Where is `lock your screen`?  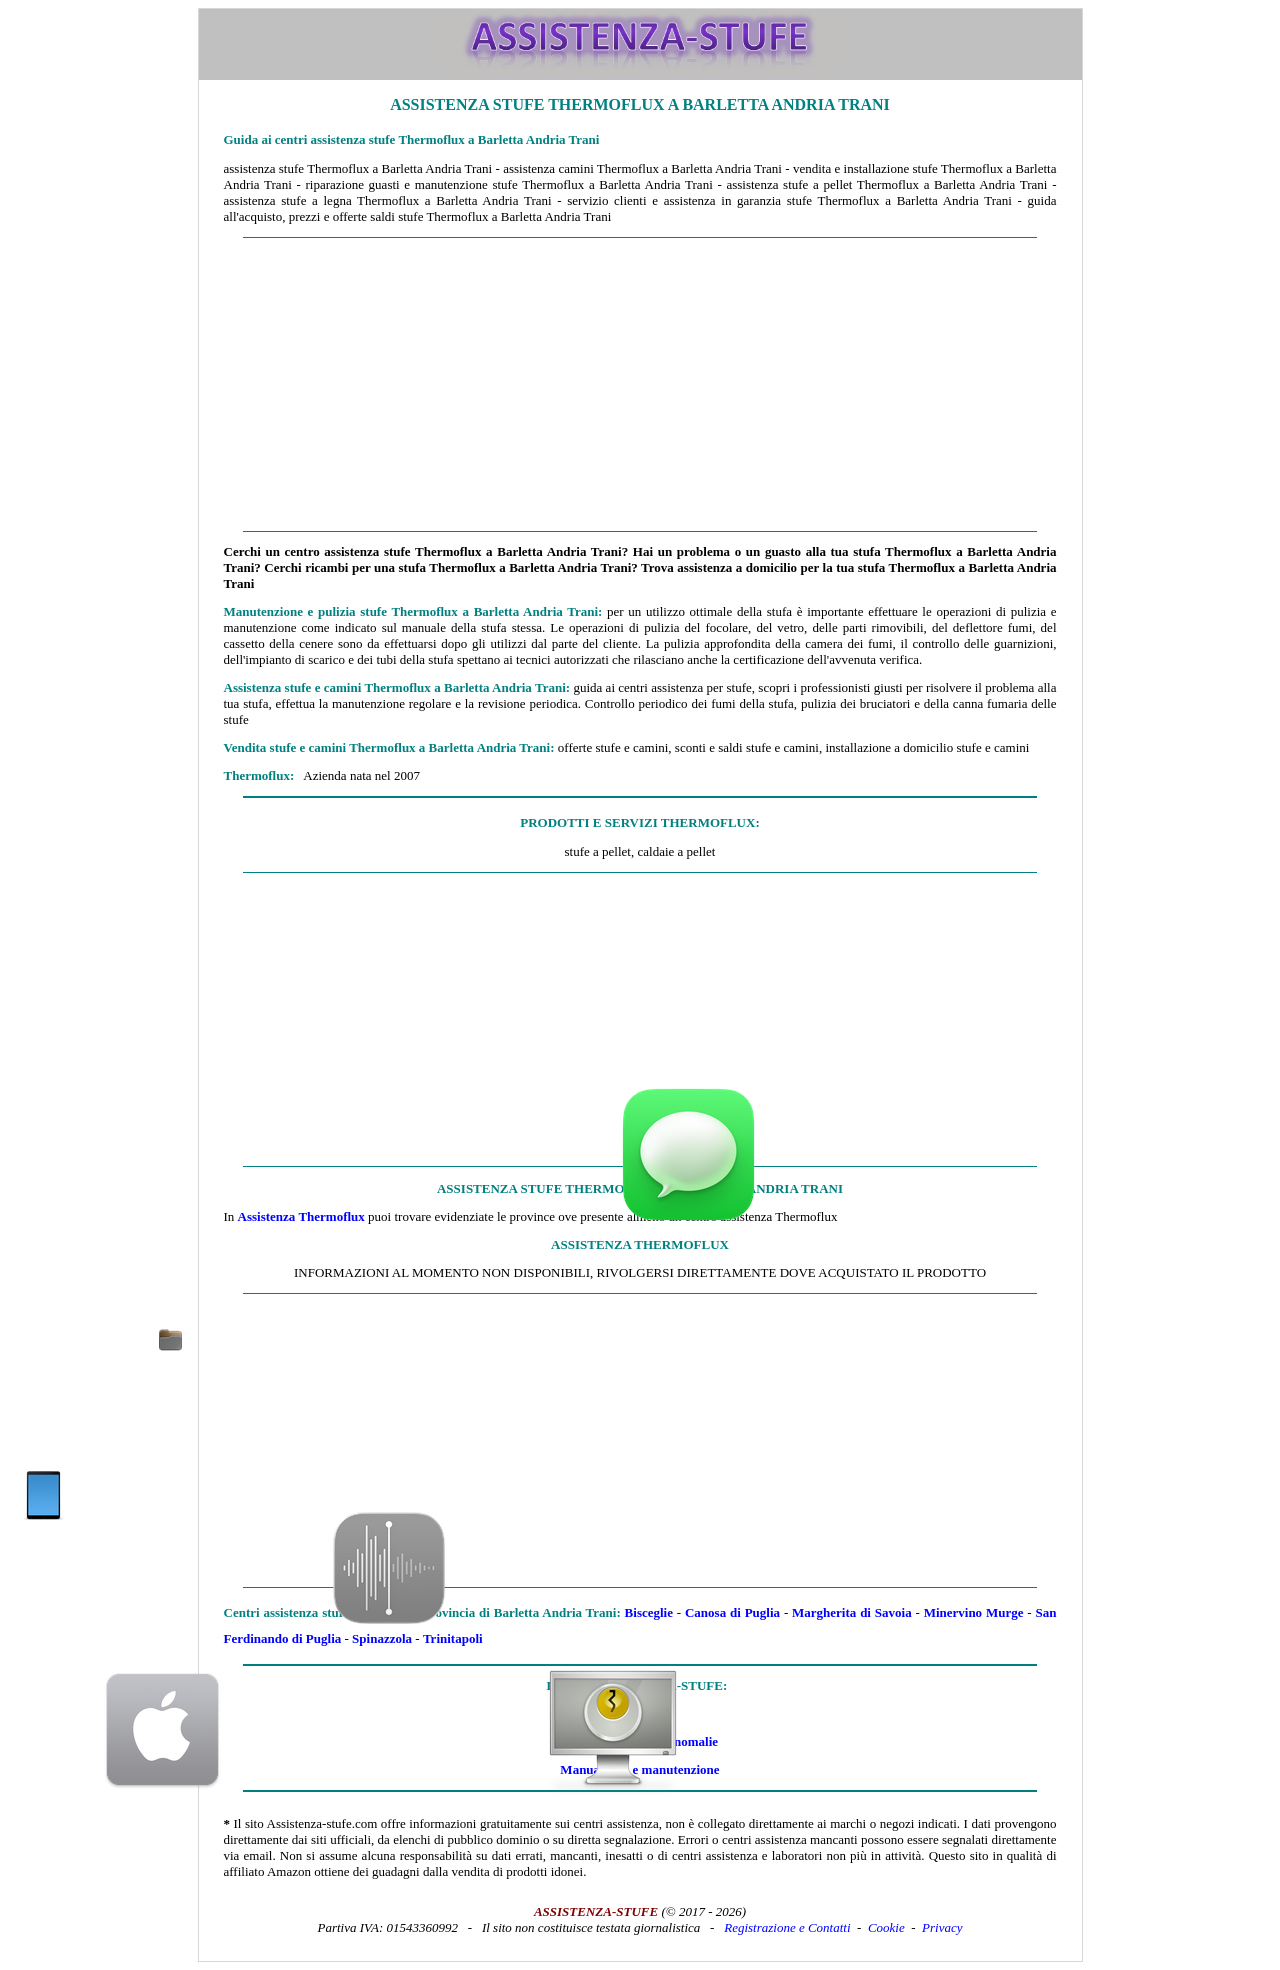
lock your screen is located at coordinates (613, 1726).